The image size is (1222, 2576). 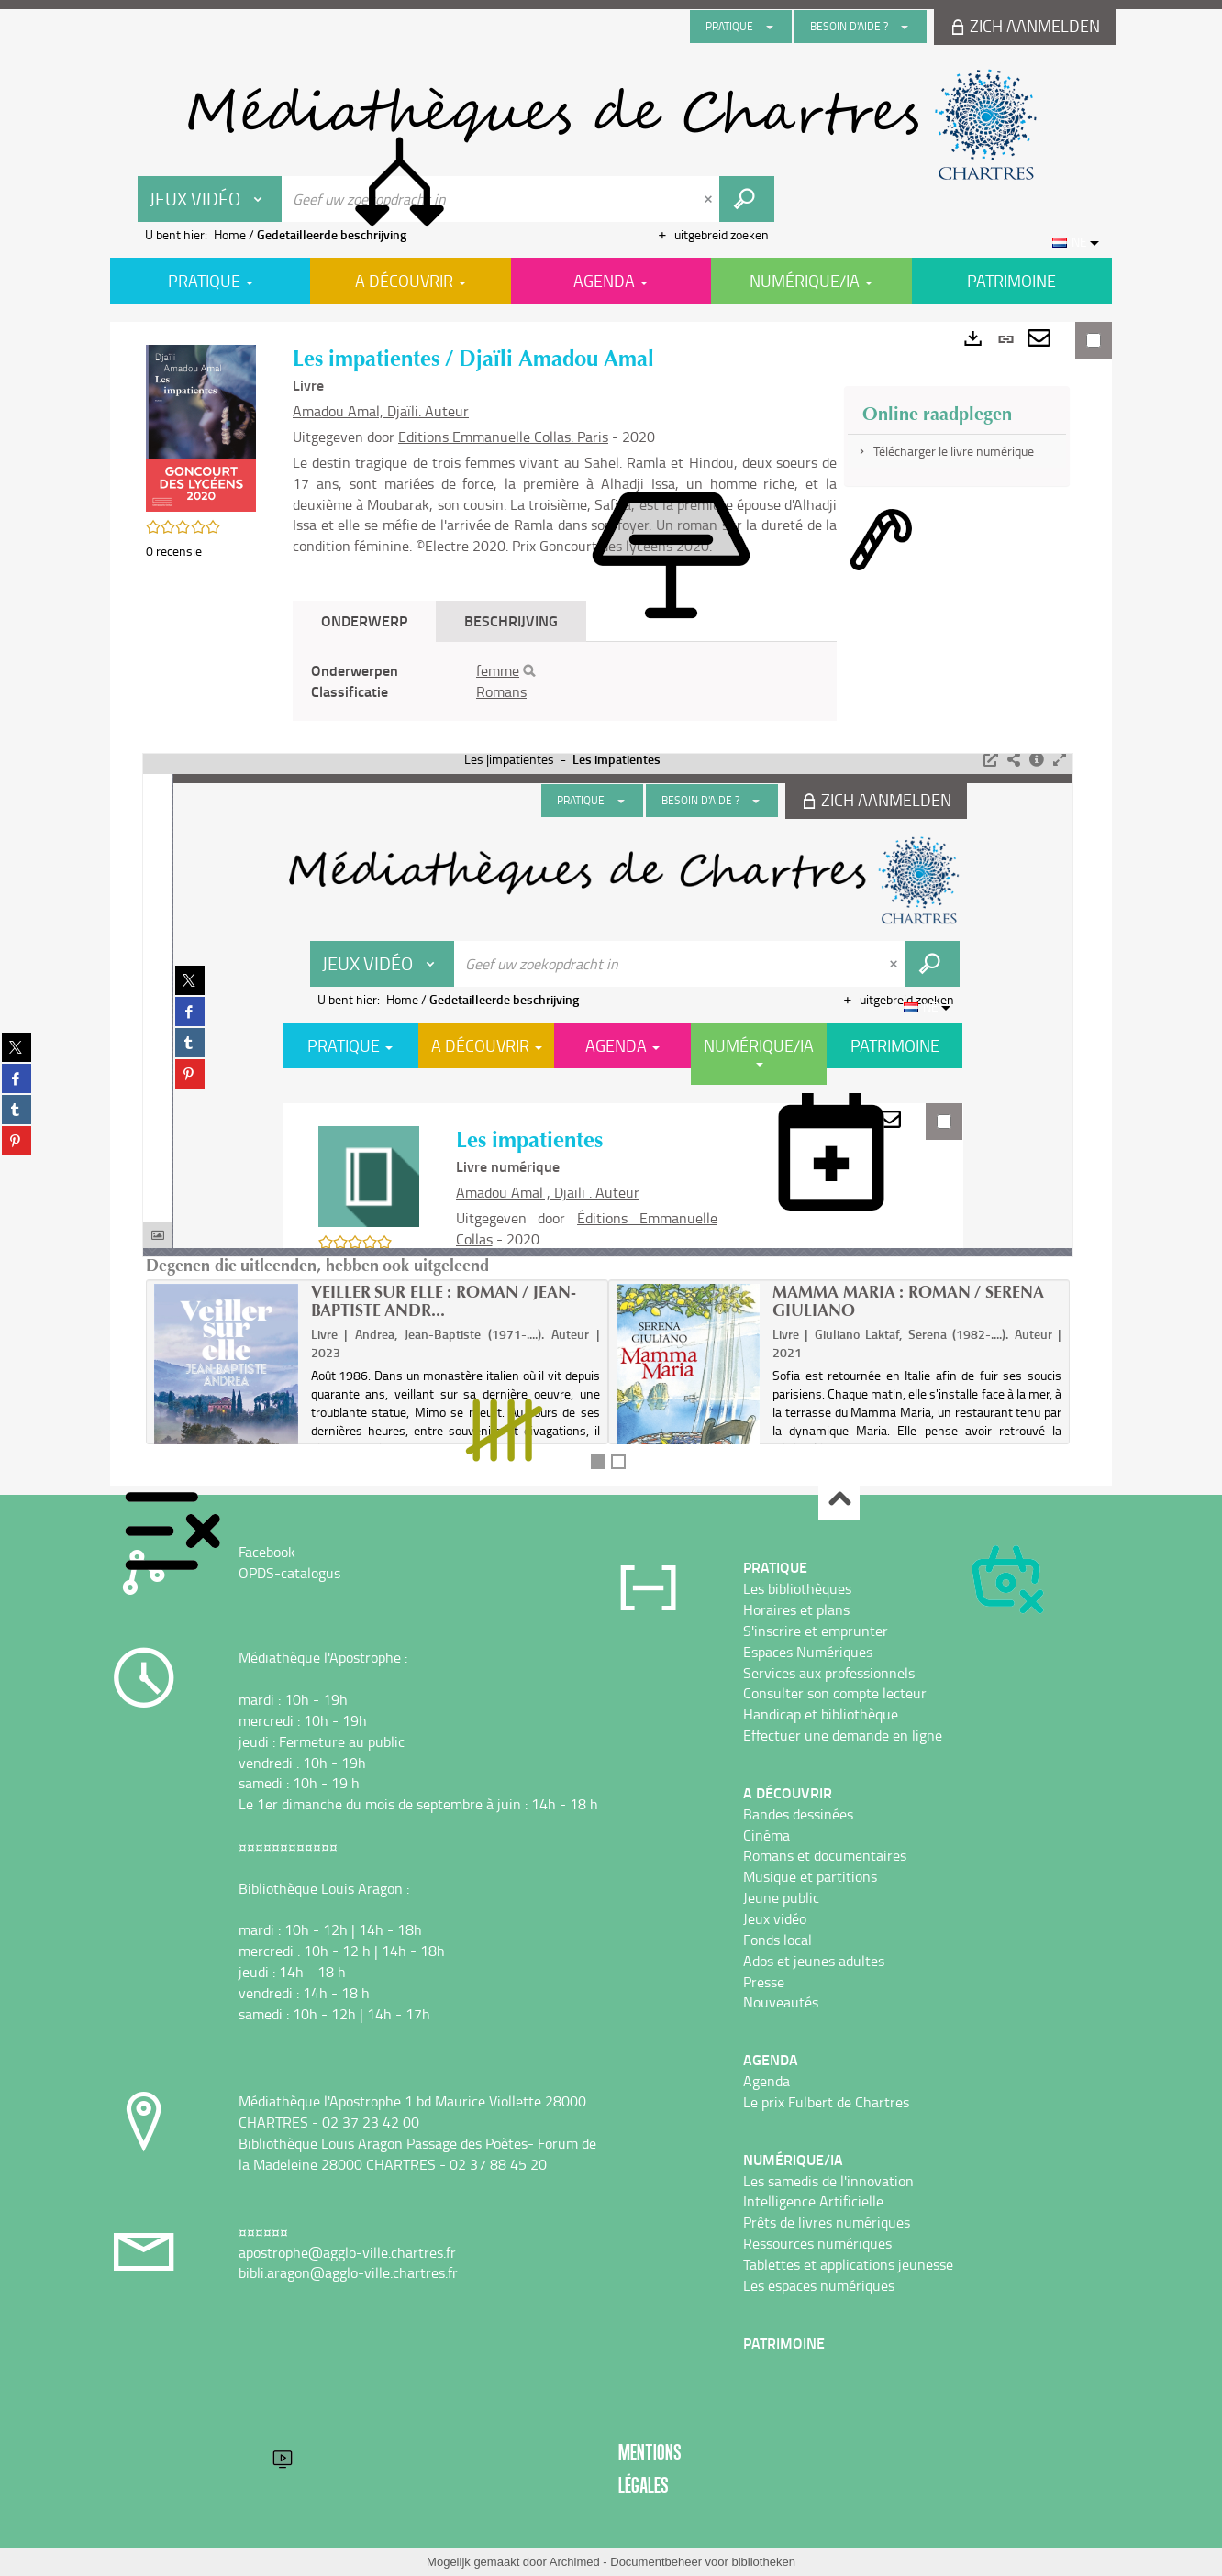 What do you see at coordinates (831, 1152) in the screenshot?
I see `add a new calendar event` at bounding box center [831, 1152].